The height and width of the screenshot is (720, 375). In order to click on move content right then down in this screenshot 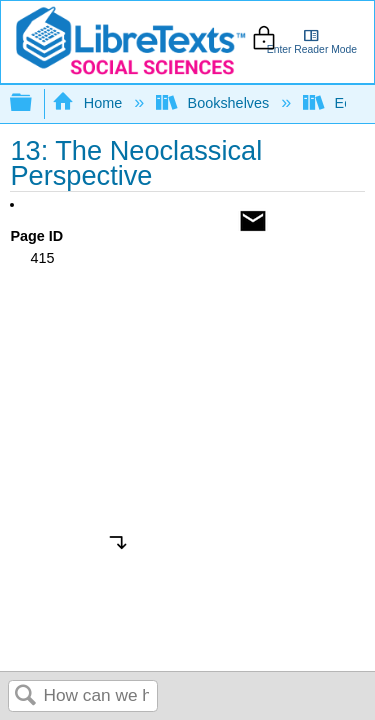, I will do `click(118, 542)`.